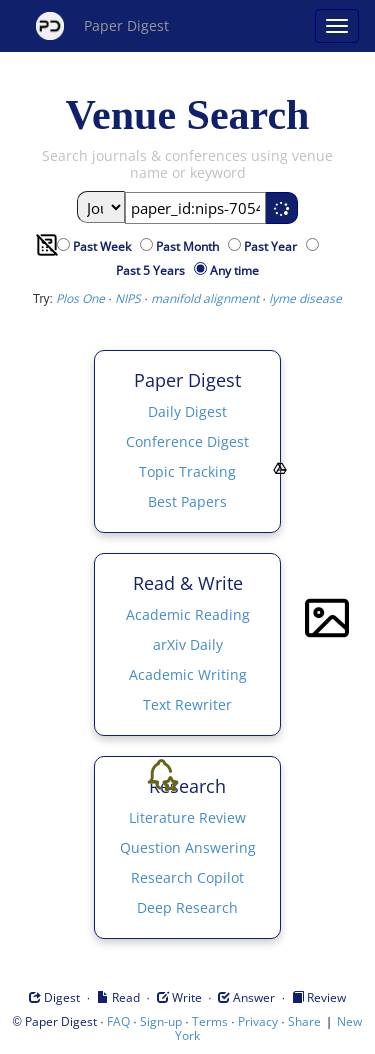 Image resolution: width=375 pixels, height=1054 pixels. Describe the element at coordinates (280, 468) in the screenshot. I see `open Google Drive` at that location.